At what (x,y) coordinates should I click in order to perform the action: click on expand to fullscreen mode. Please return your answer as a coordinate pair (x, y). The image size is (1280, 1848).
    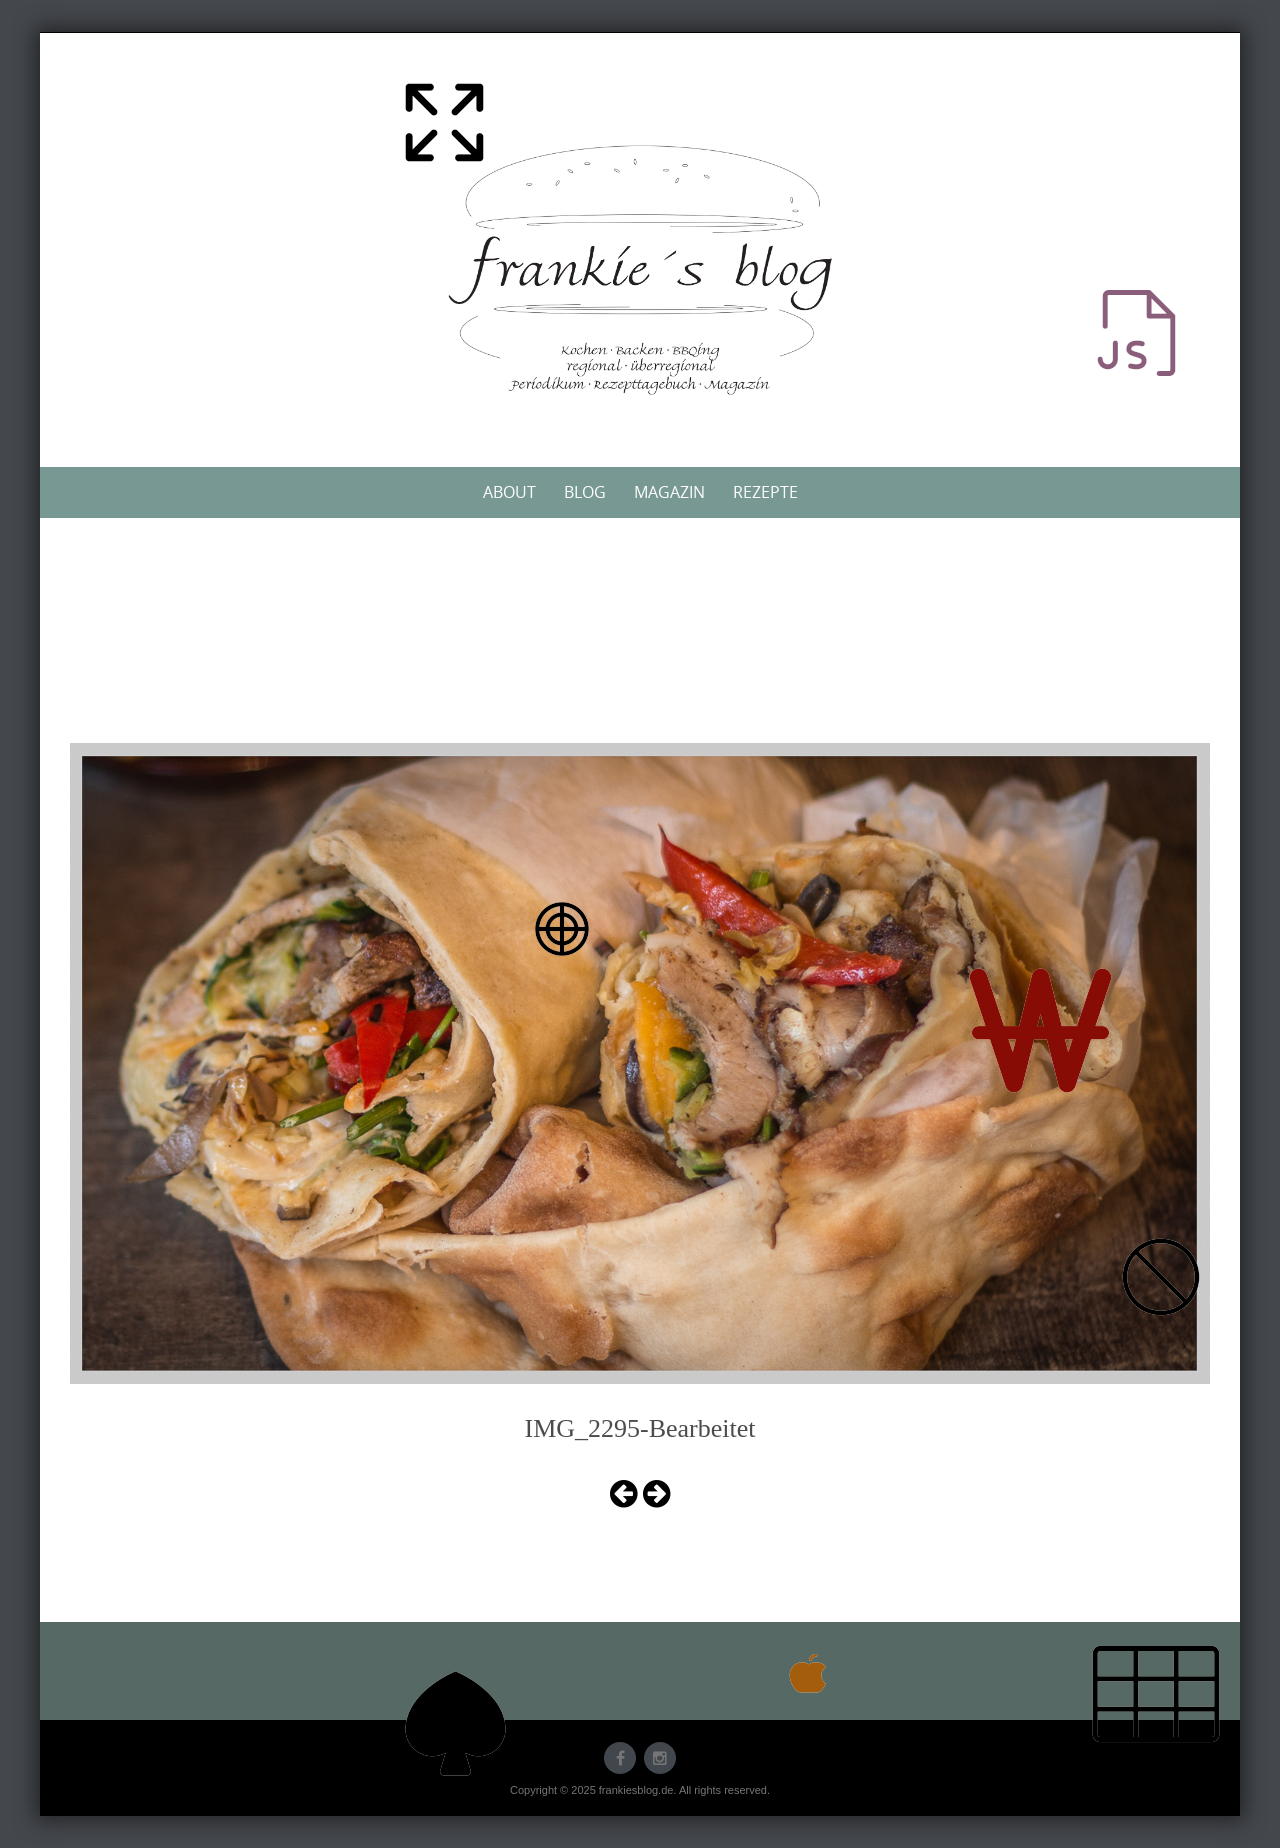
    Looking at the image, I should click on (444, 122).